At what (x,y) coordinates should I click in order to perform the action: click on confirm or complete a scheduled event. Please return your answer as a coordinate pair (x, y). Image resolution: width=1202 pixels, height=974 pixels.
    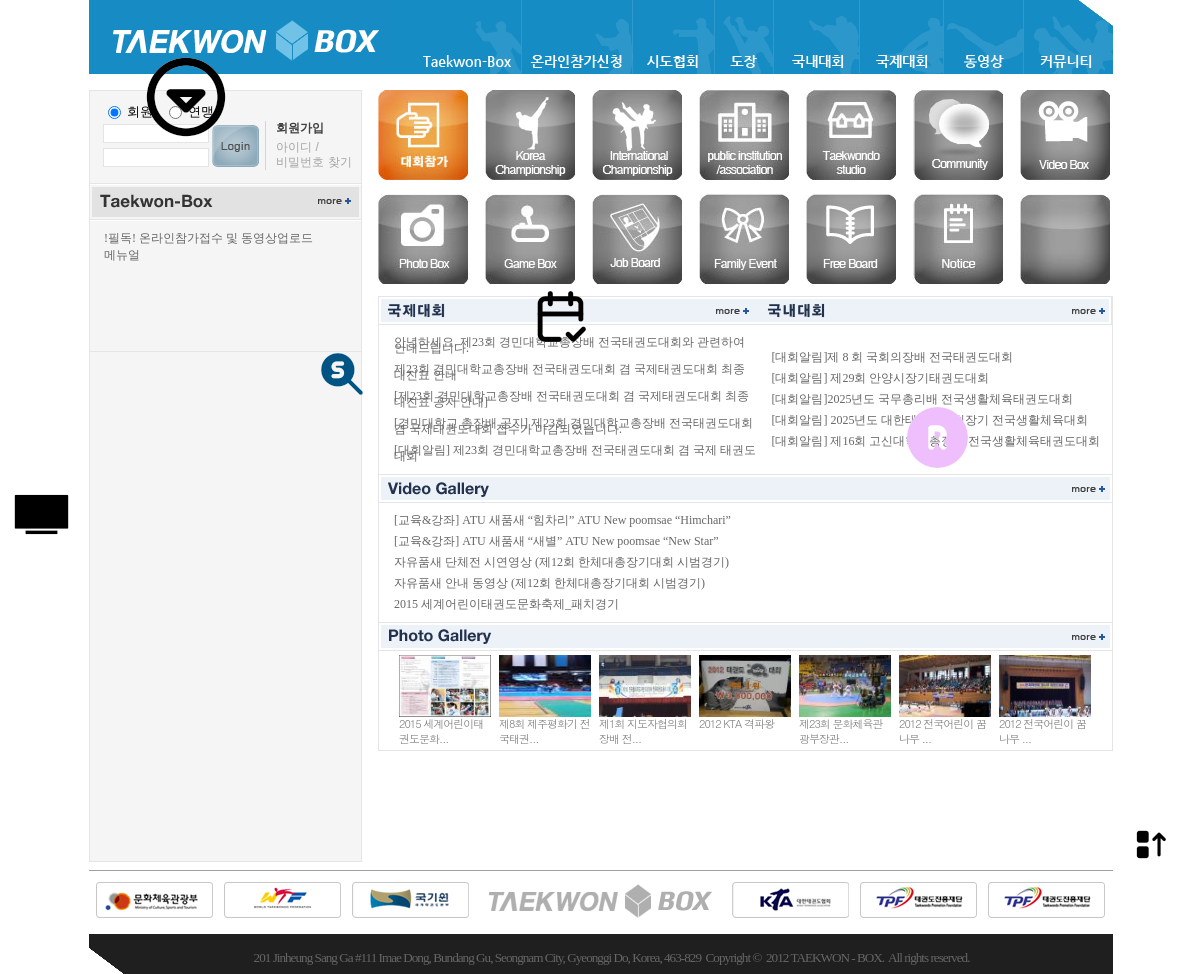
    Looking at the image, I should click on (560, 316).